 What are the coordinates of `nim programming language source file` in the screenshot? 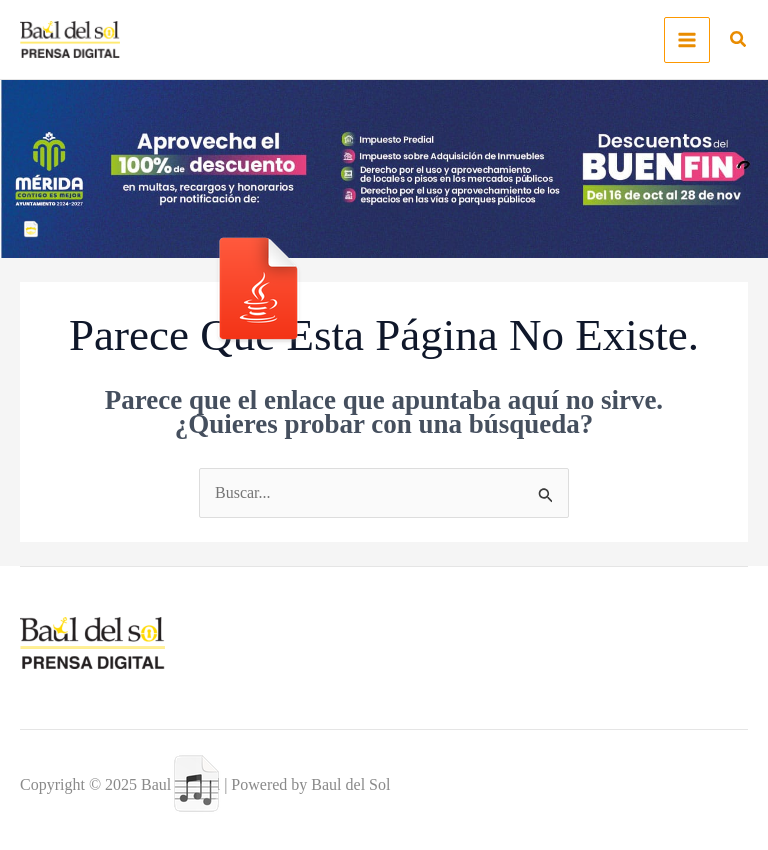 It's located at (31, 229).